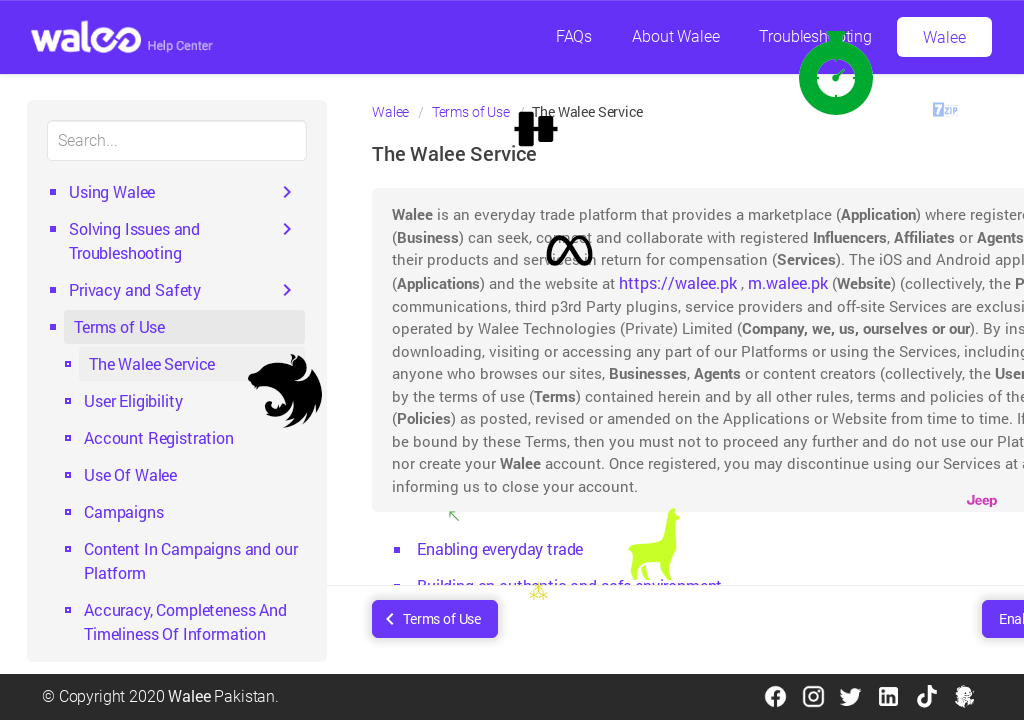  I want to click on NestJS framework logo, so click(285, 391).